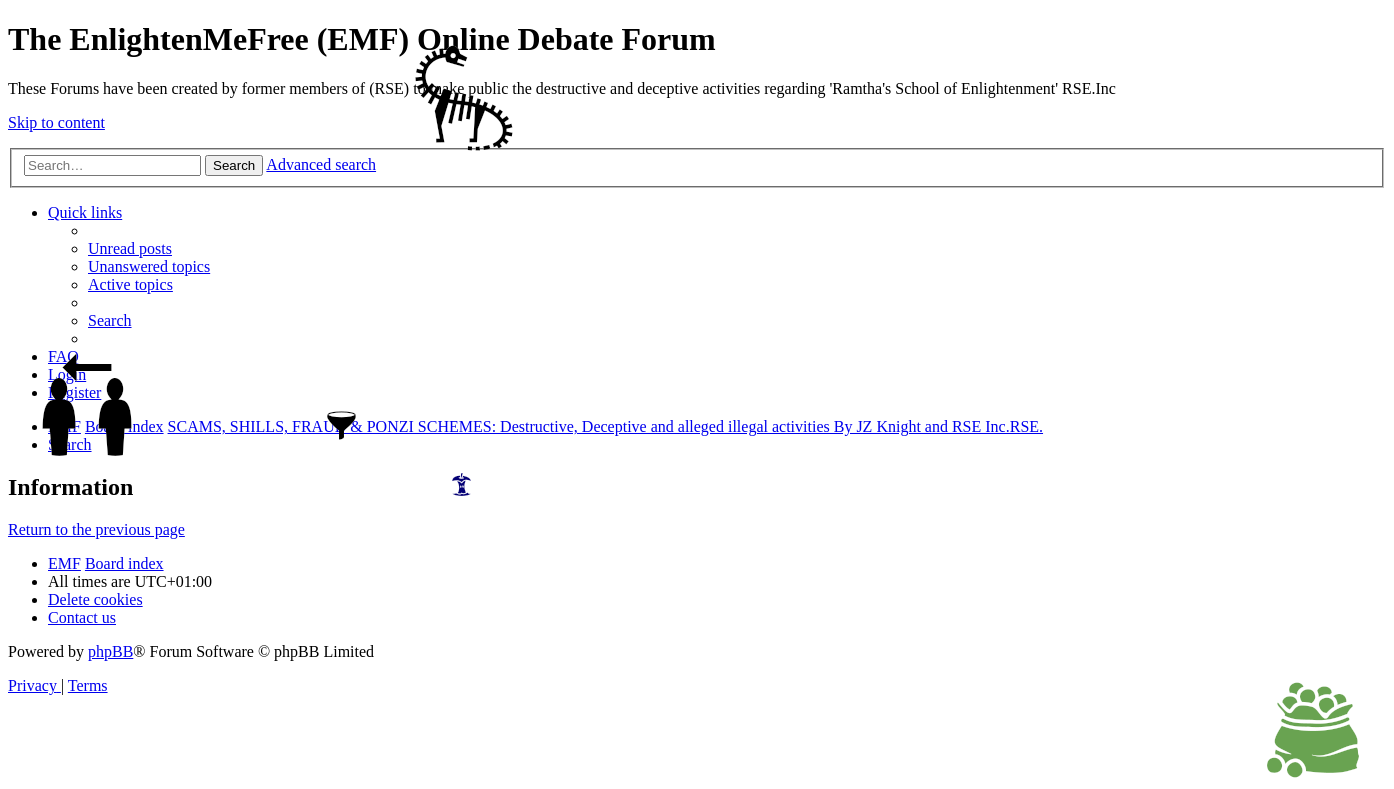  What do you see at coordinates (1313, 730) in the screenshot?
I see `view your coin pouch or in-game currency` at bounding box center [1313, 730].